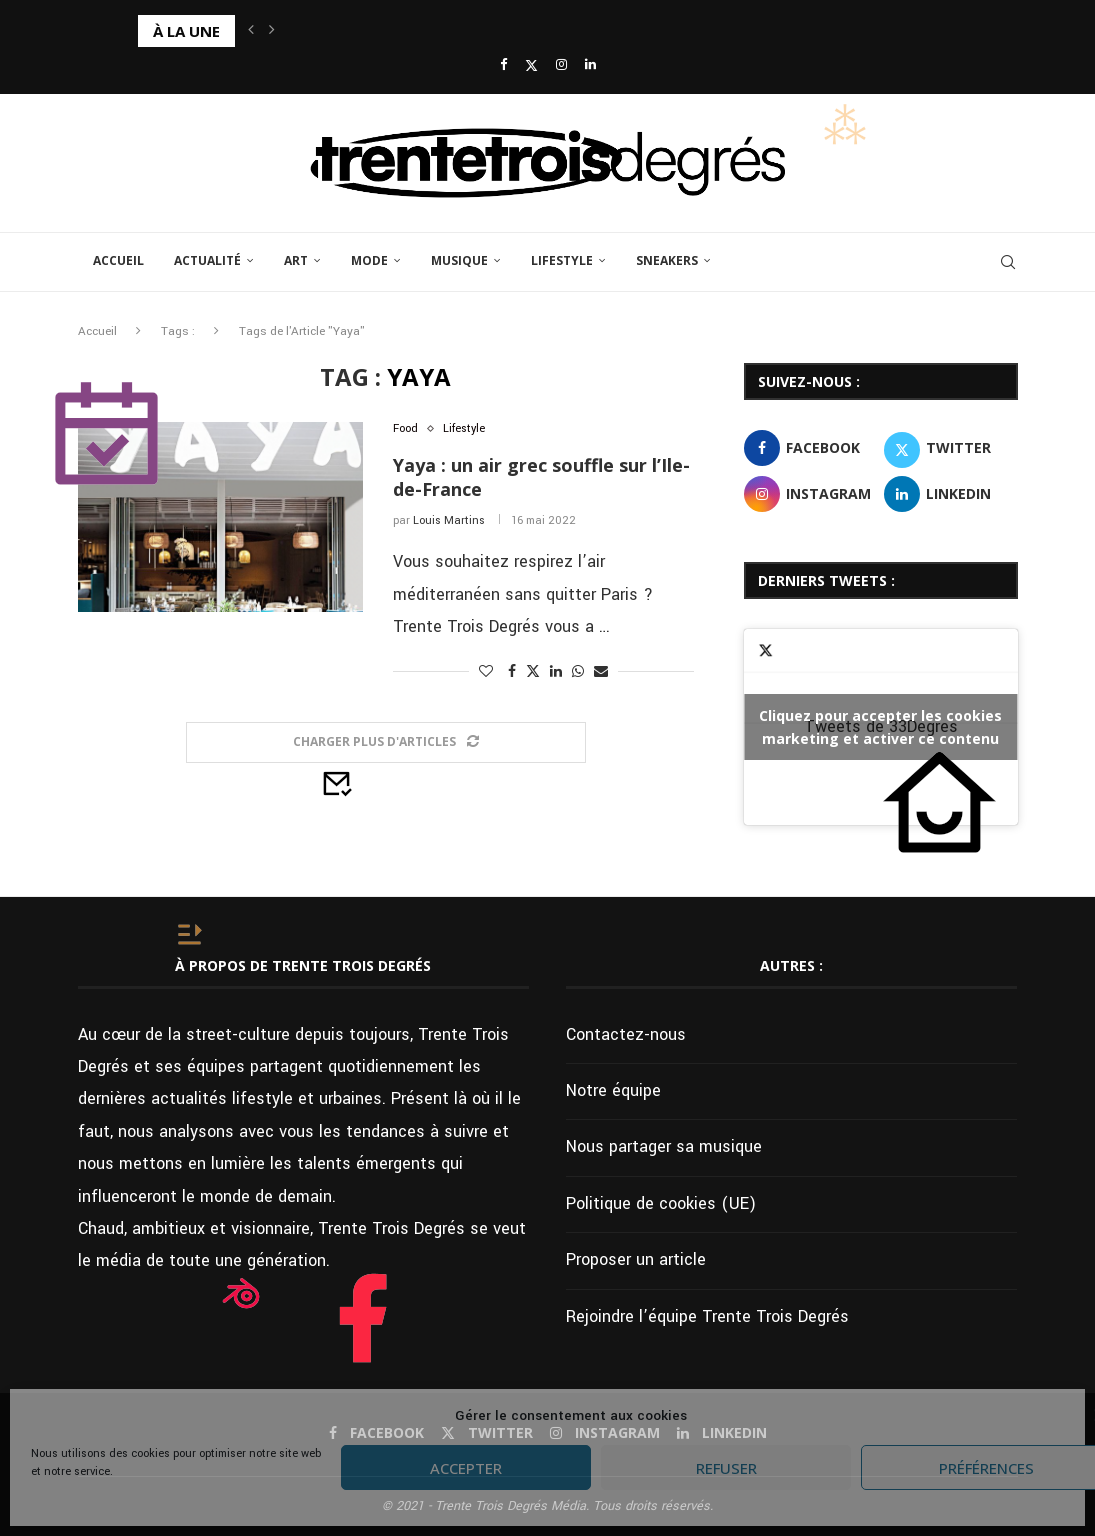  What do you see at coordinates (106, 438) in the screenshot?
I see `confirm a scheduled event or appointment` at bounding box center [106, 438].